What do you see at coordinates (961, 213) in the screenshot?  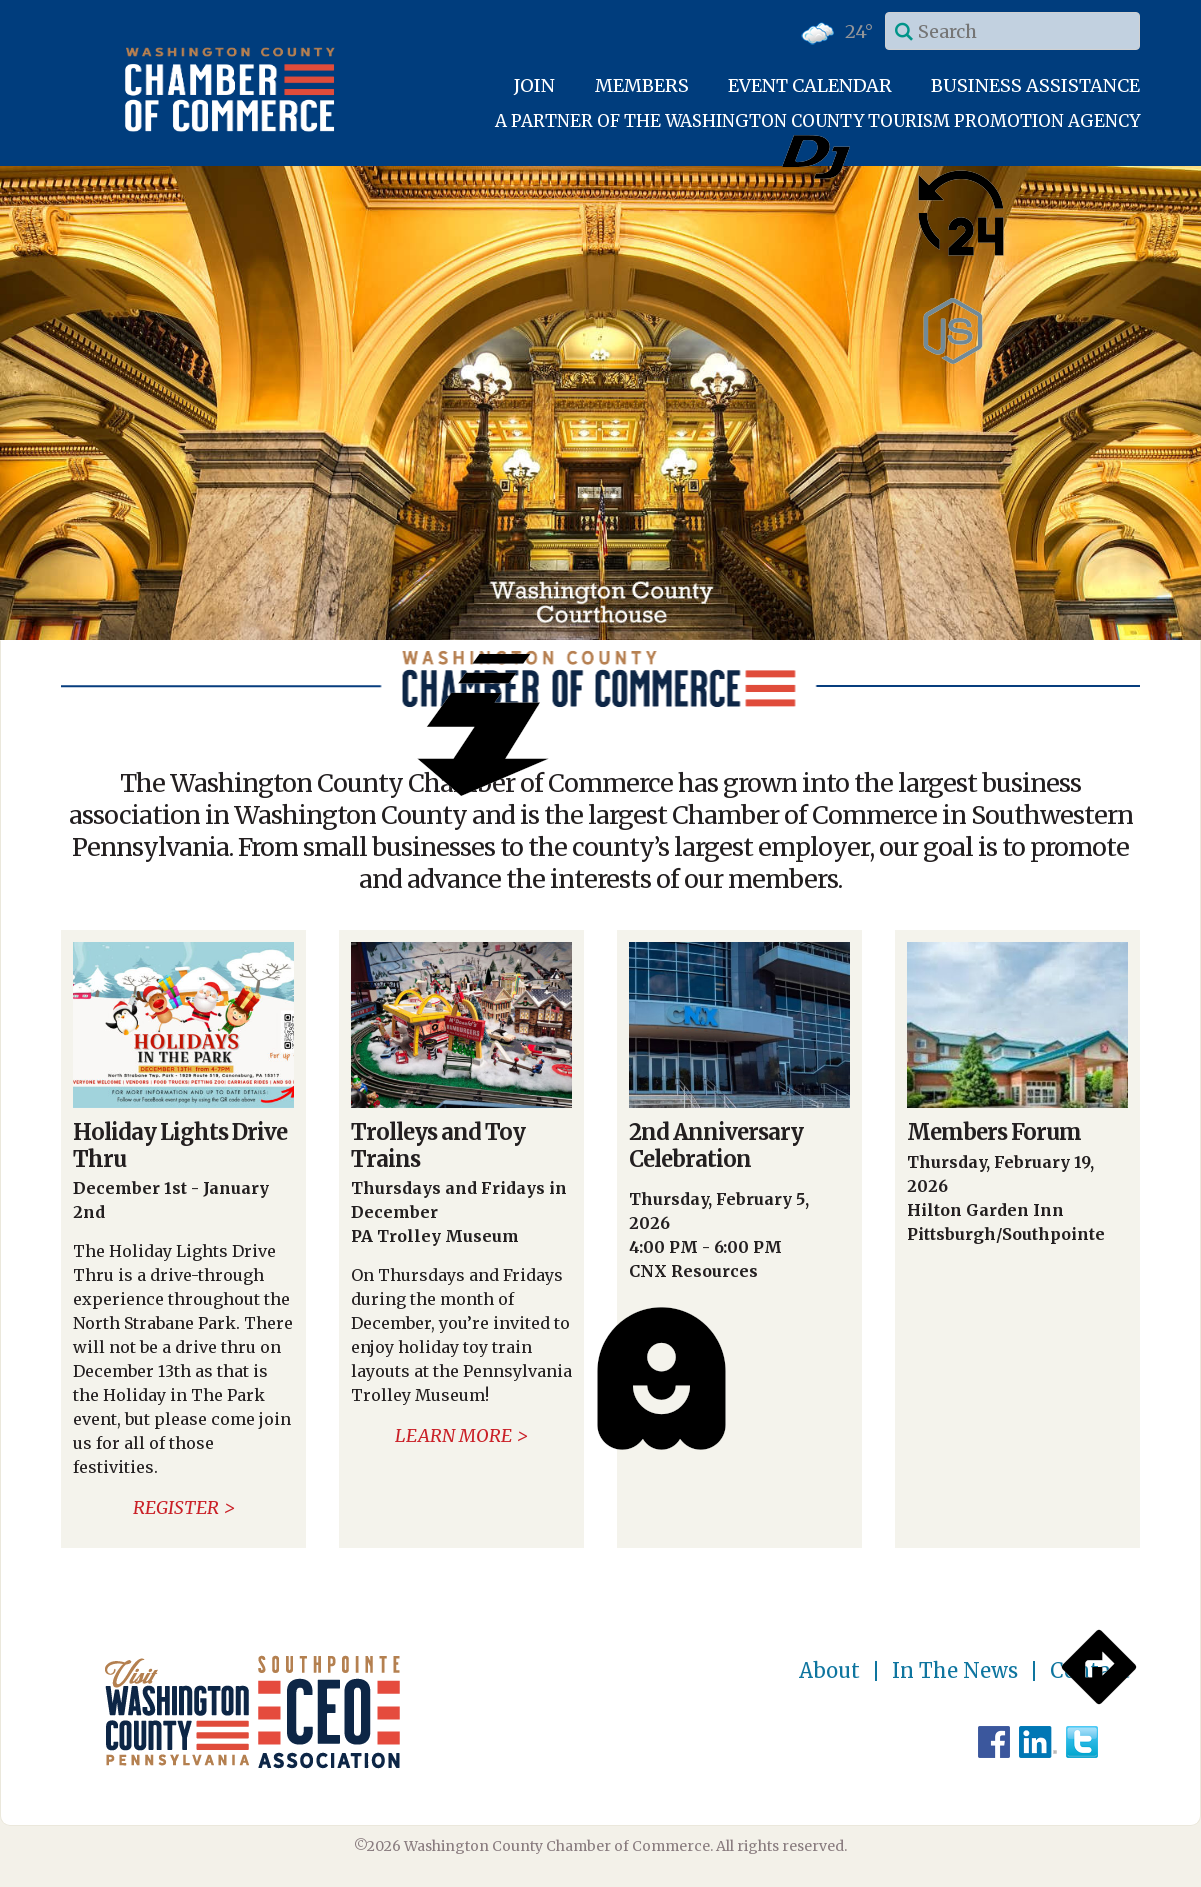 I see `indicates 24-hour service availability` at bounding box center [961, 213].